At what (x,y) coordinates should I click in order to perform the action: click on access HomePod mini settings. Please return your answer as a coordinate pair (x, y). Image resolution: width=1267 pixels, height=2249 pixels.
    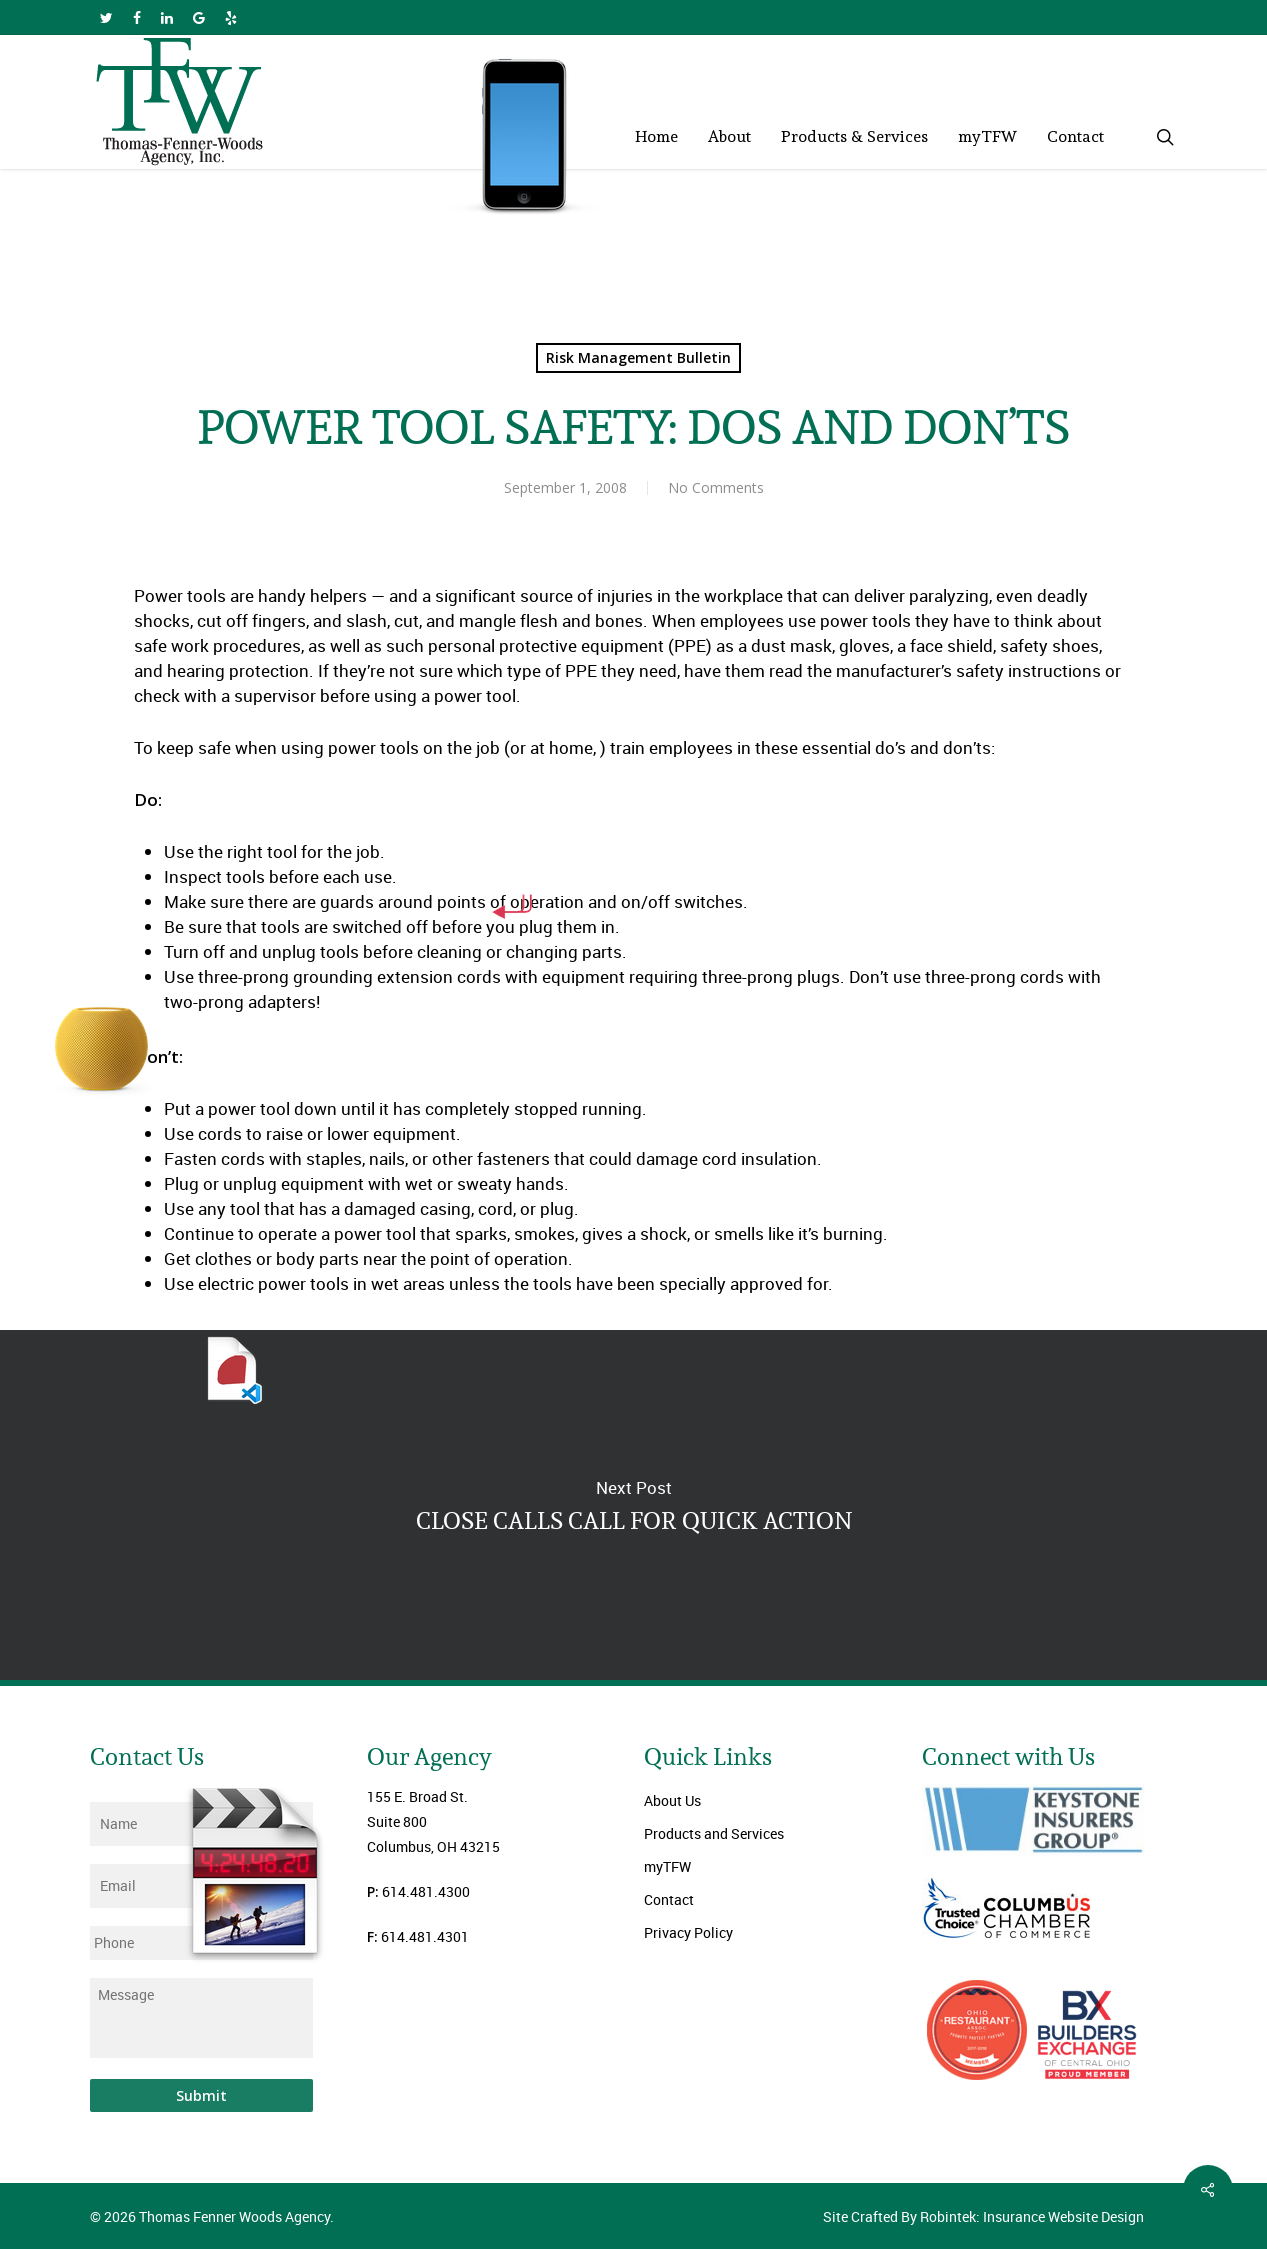
    Looking at the image, I should click on (101, 1057).